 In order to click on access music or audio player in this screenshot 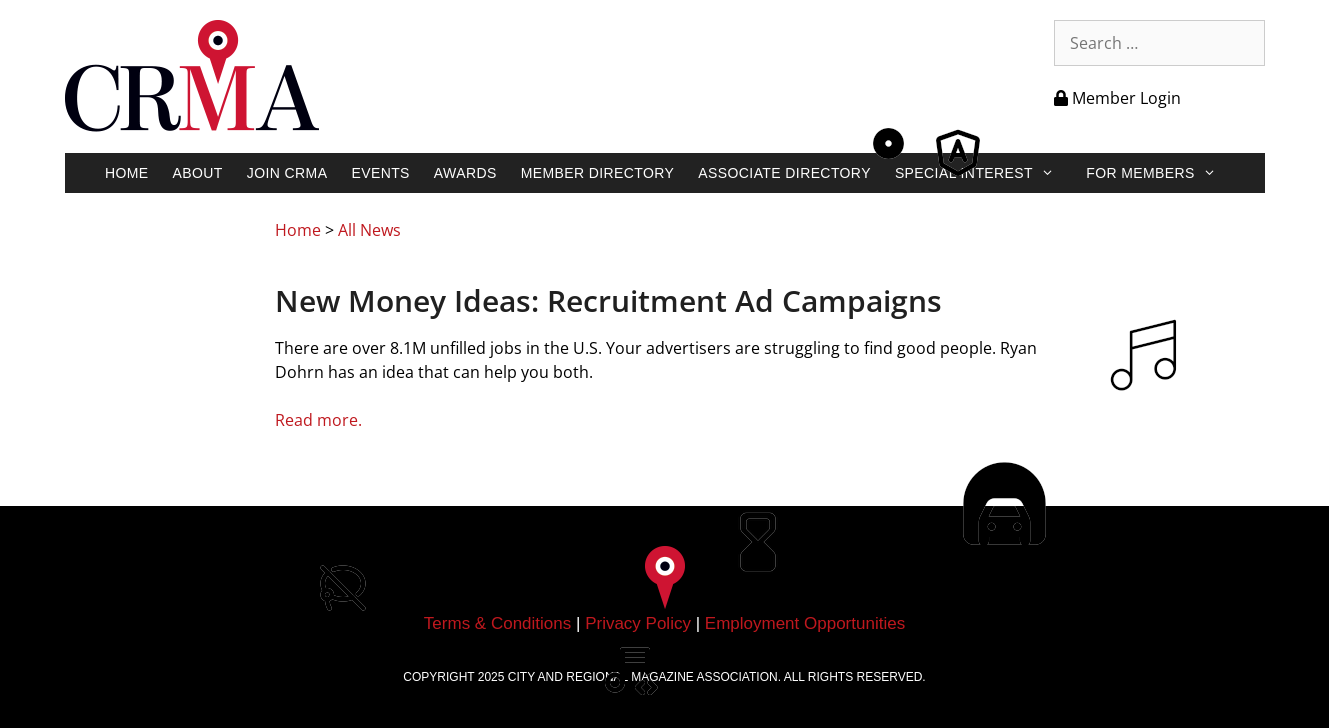, I will do `click(1147, 356)`.